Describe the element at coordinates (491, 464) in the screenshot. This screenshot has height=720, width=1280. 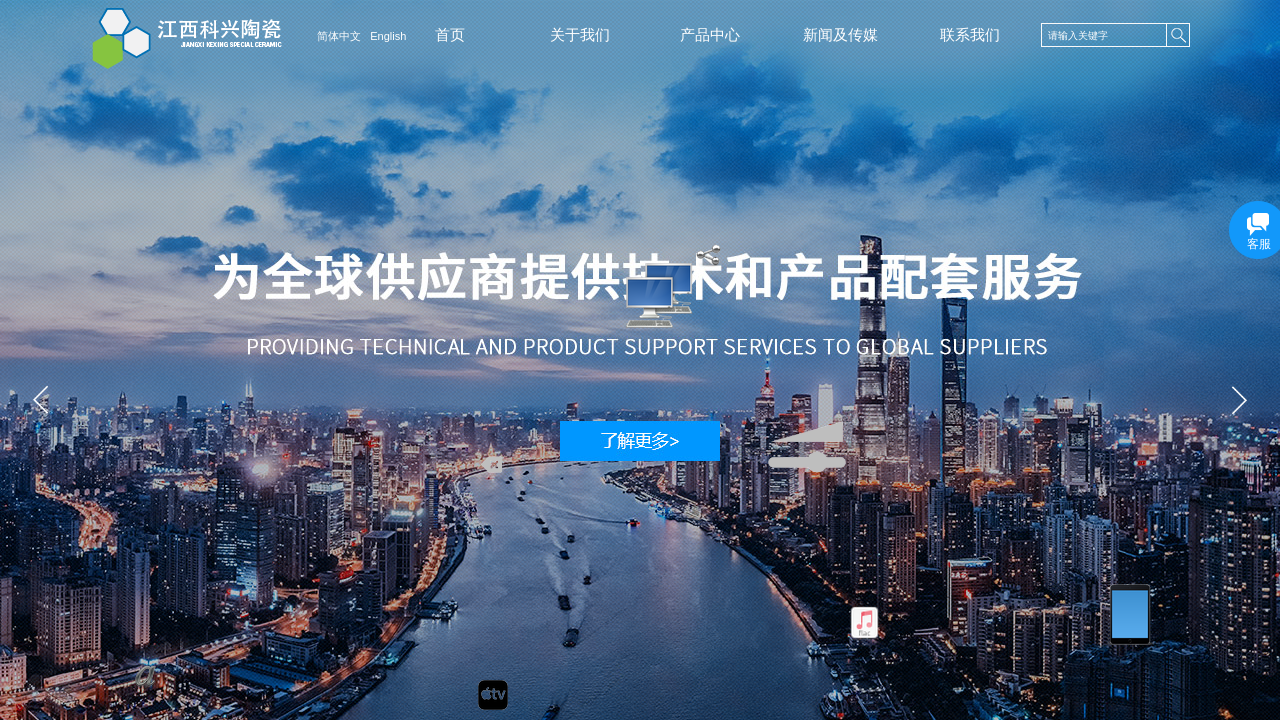
I see `clear or remove a tag` at that location.